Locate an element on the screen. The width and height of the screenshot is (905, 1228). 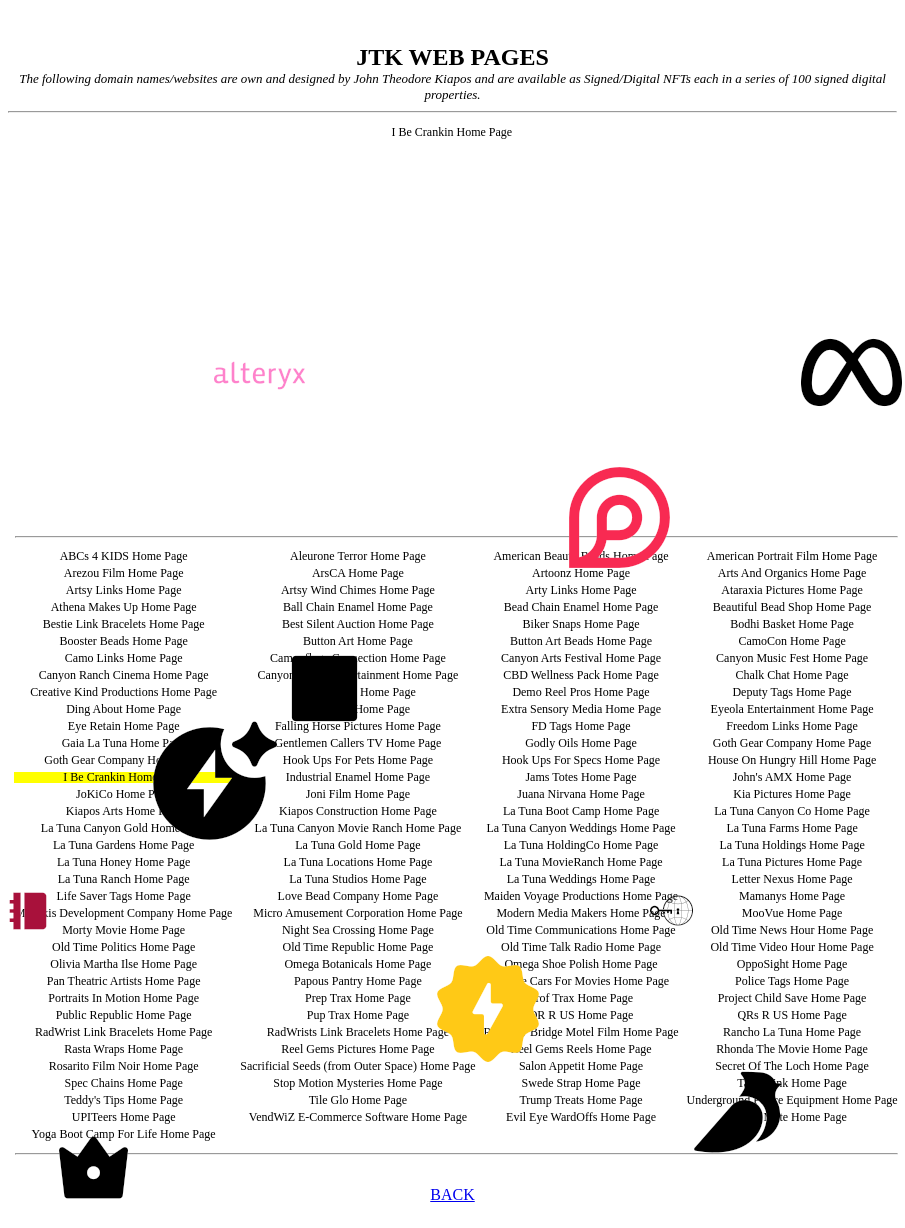
indicates VIP or premium membership status is located at coordinates (93, 1169).